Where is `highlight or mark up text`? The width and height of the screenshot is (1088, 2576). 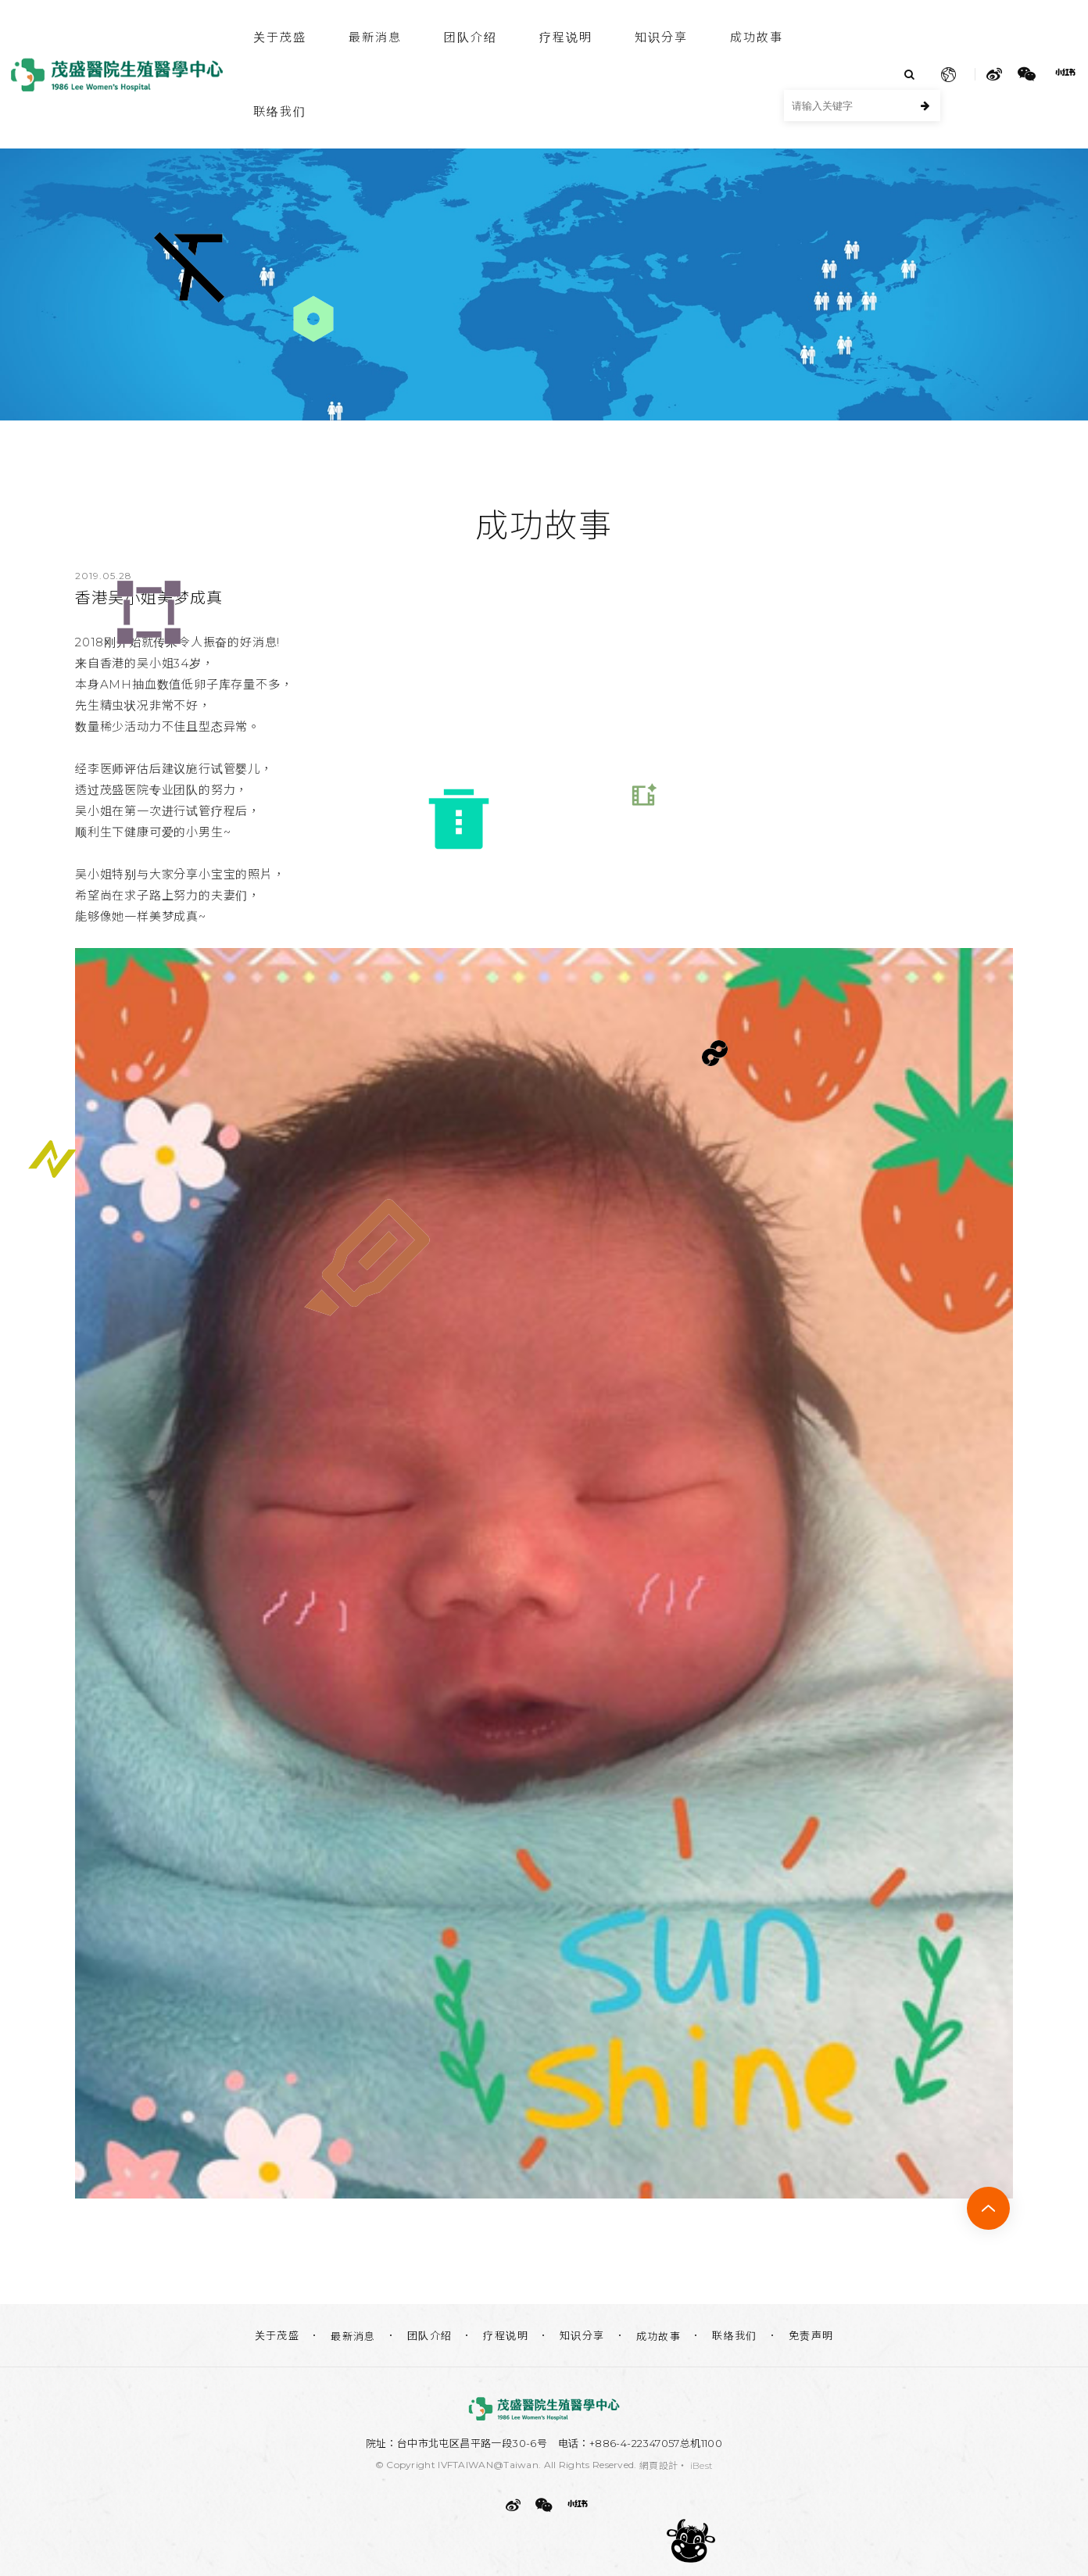
highlight or mark up text is located at coordinates (369, 1260).